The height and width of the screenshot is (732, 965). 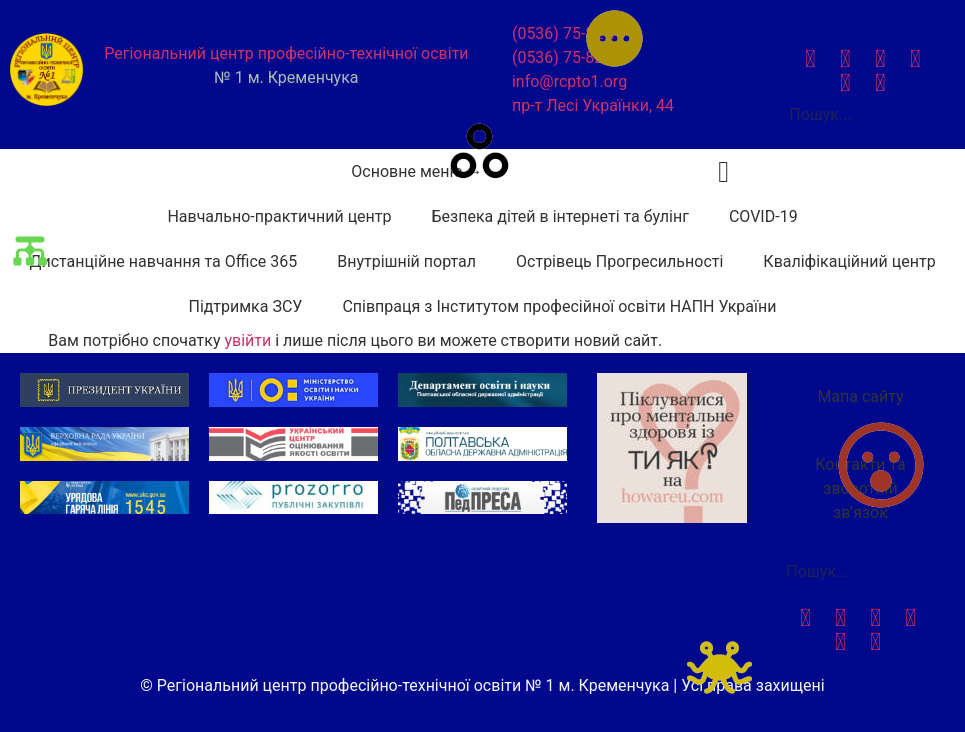 I want to click on open asana project management app, so click(x=479, y=152).